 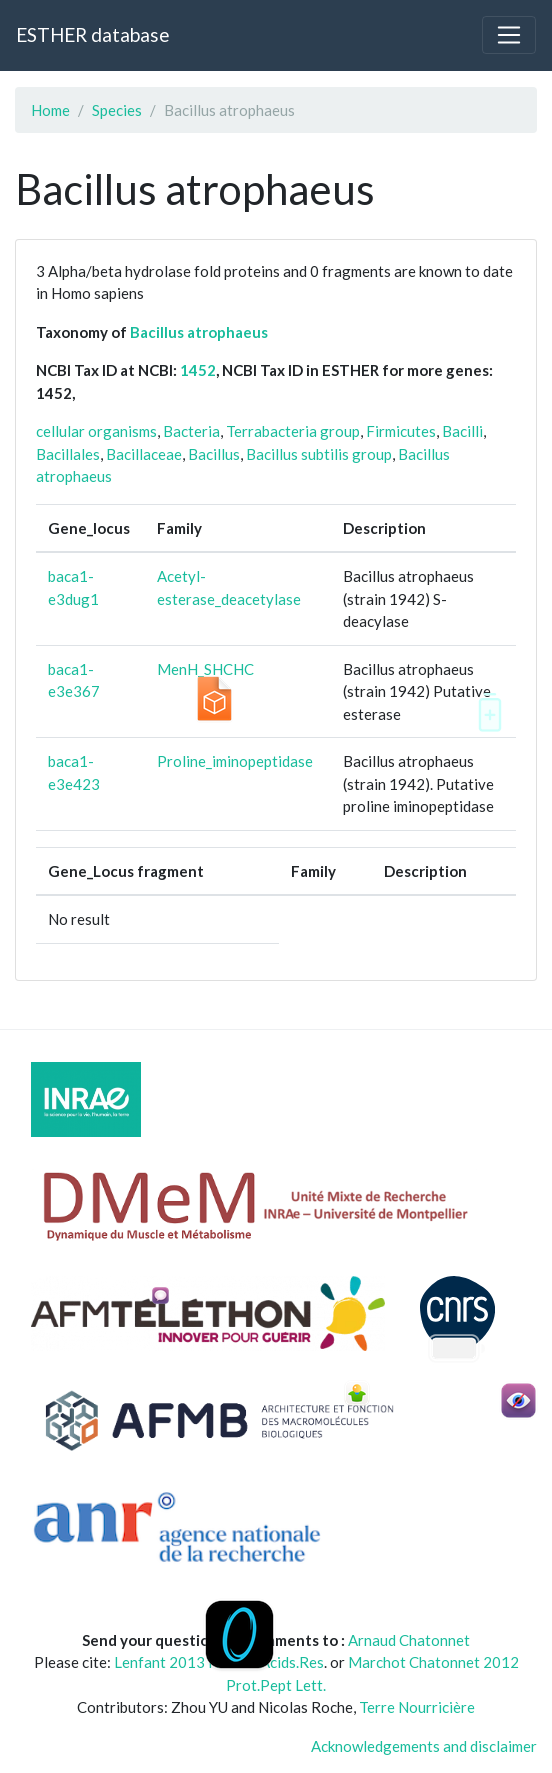 What do you see at coordinates (357, 1393) in the screenshot?
I see `open gajim instant messaging app` at bounding box center [357, 1393].